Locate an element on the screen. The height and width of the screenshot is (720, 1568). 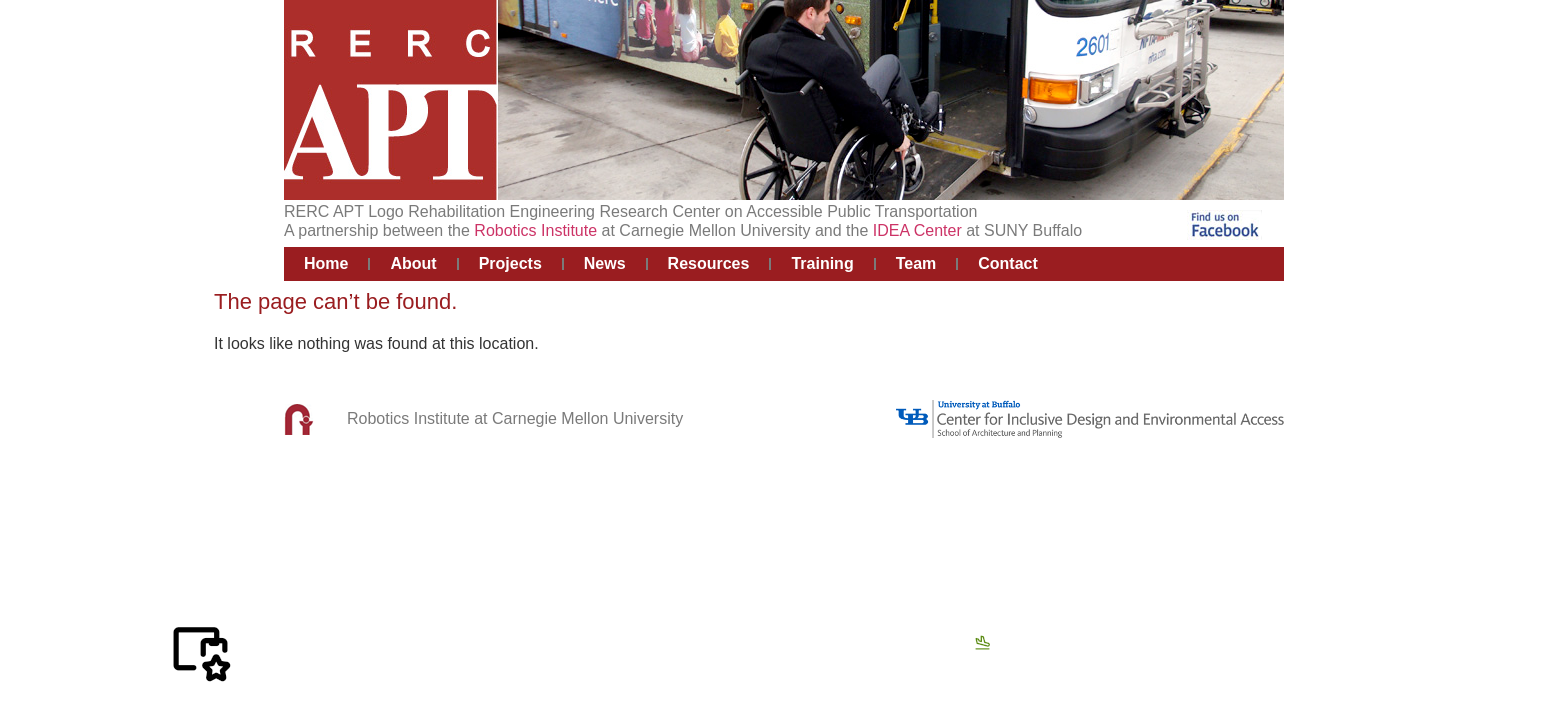
view flight arrival information is located at coordinates (982, 642).